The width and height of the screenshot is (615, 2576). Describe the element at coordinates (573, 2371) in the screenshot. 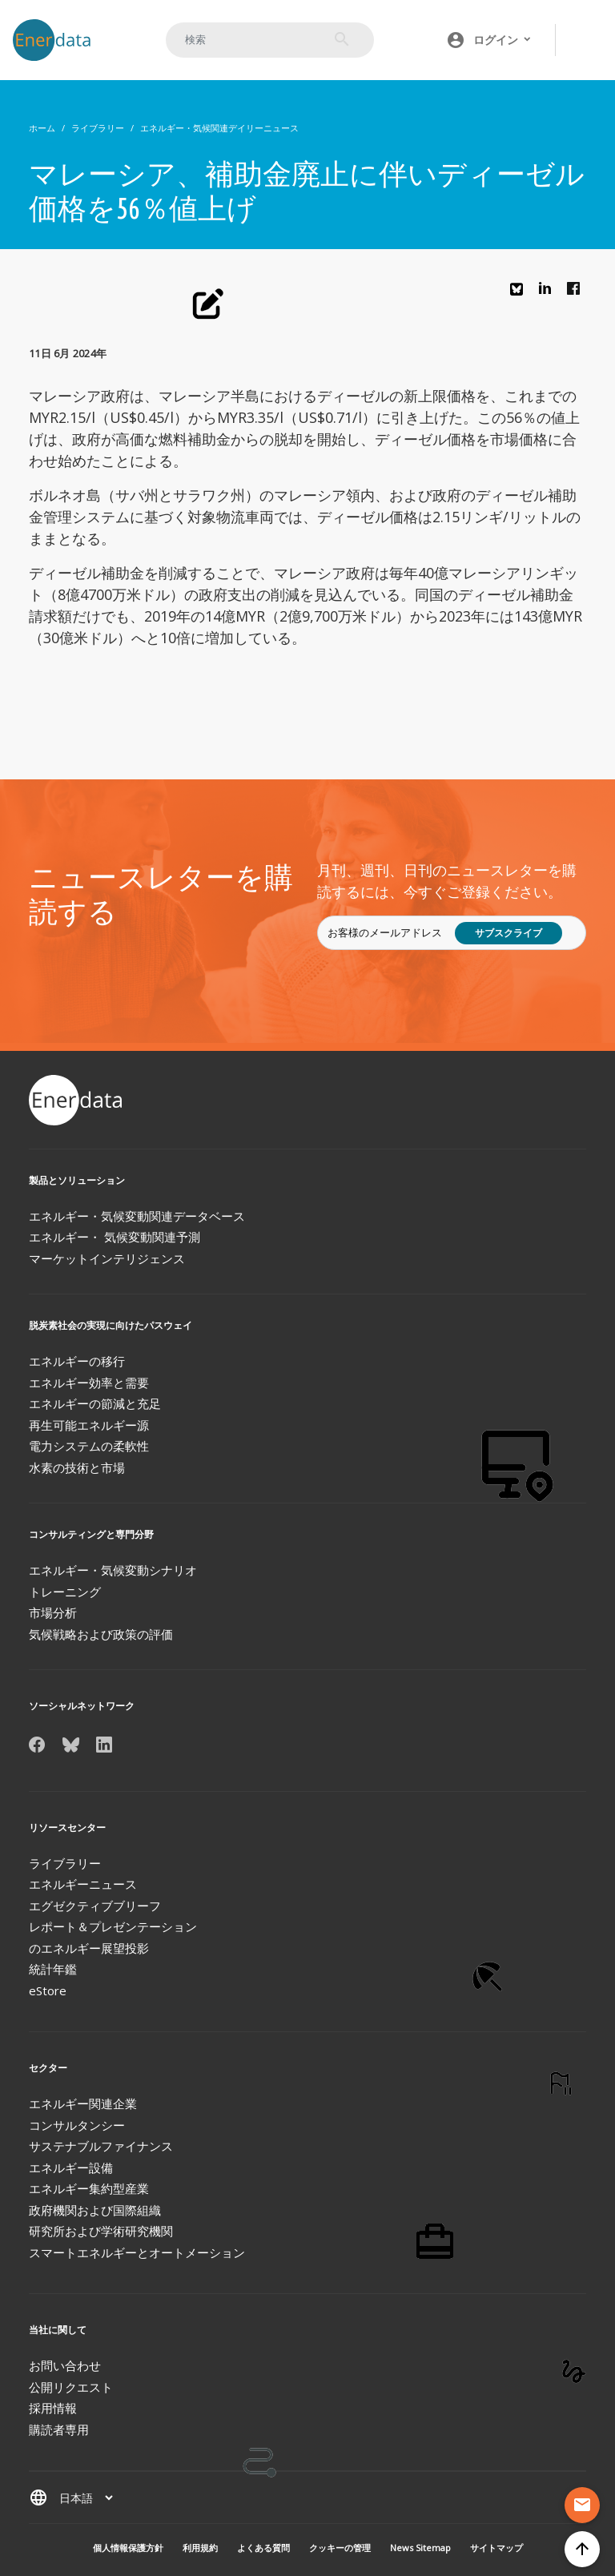

I see `draw or write with gesture input` at that location.